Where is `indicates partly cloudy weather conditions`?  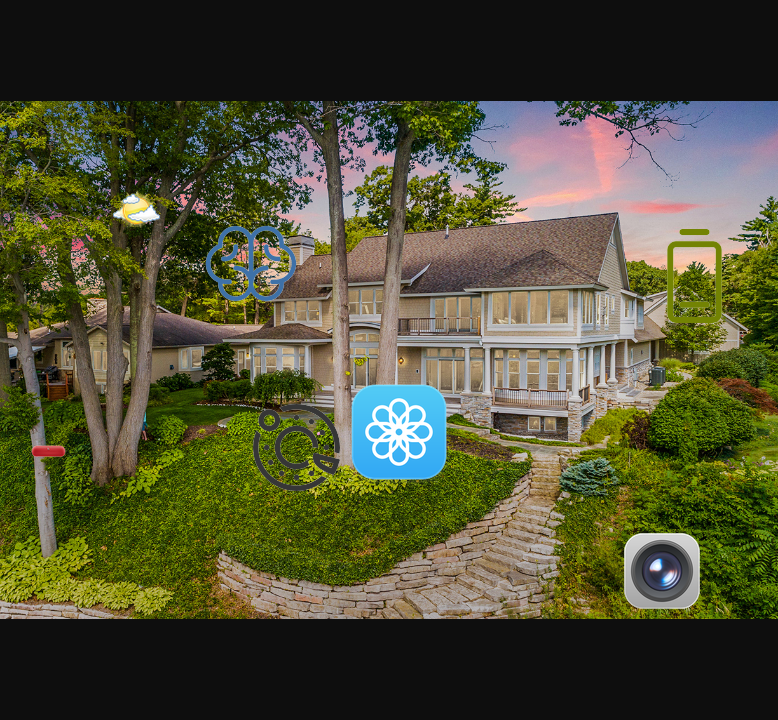
indicates partly cloudy weather conditions is located at coordinates (136, 210).